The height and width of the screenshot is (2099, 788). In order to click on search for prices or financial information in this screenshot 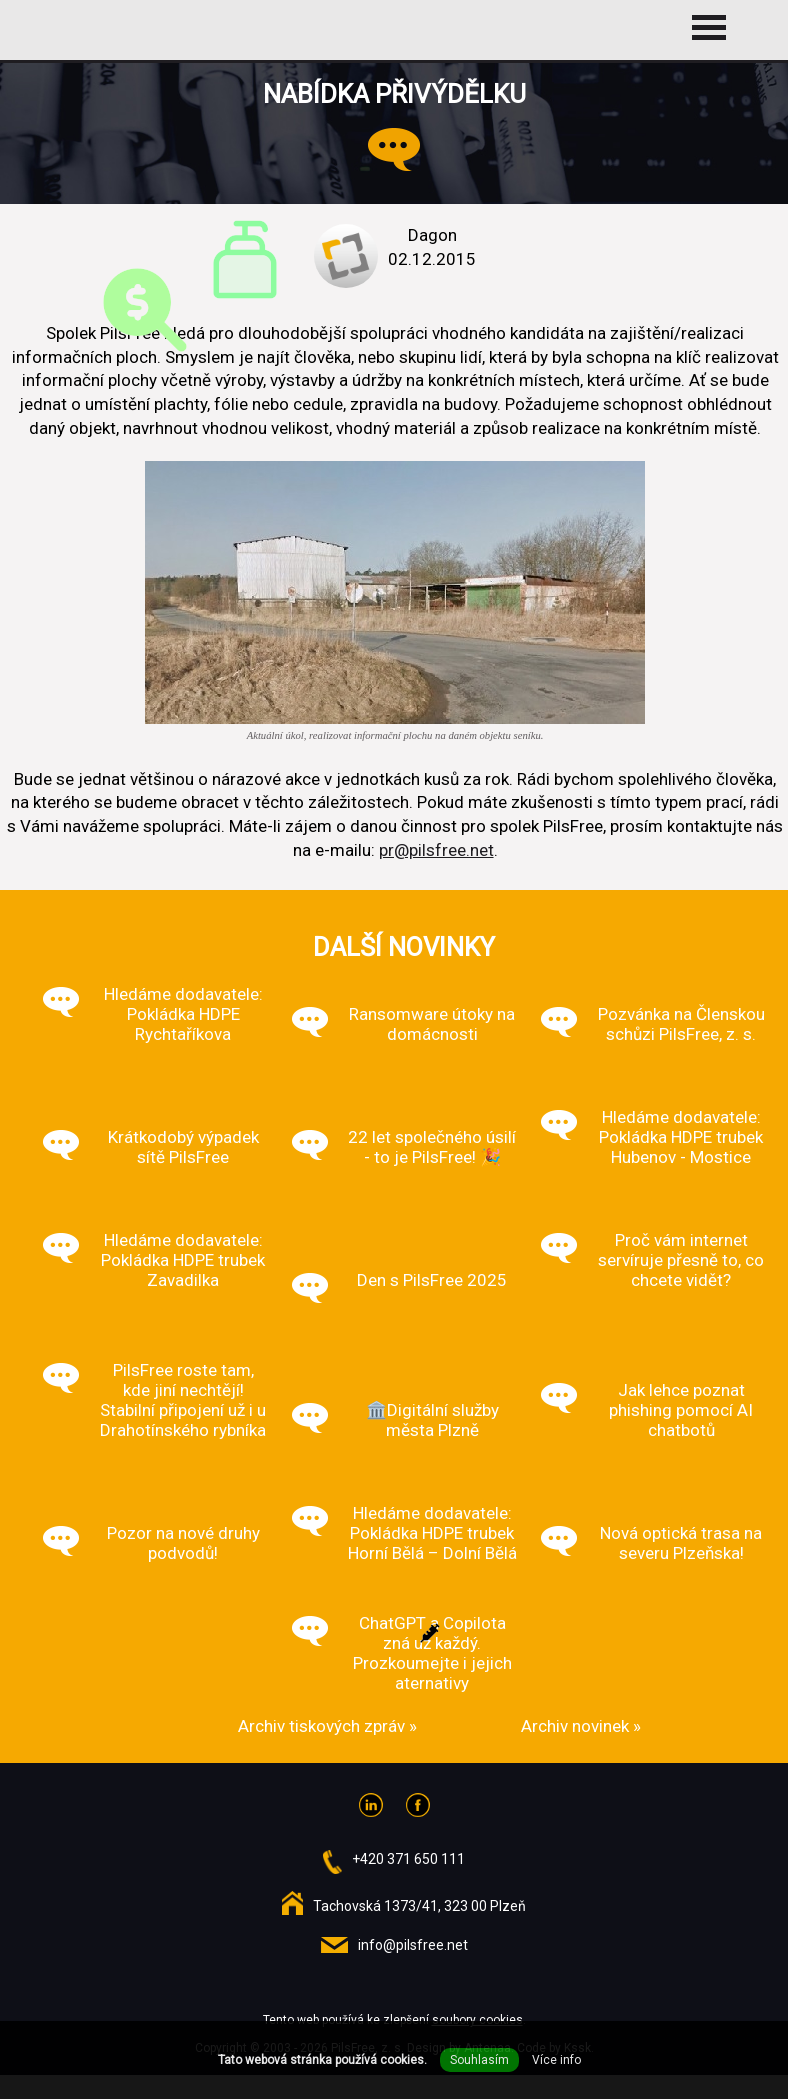, I will do `click(145, 310)`.